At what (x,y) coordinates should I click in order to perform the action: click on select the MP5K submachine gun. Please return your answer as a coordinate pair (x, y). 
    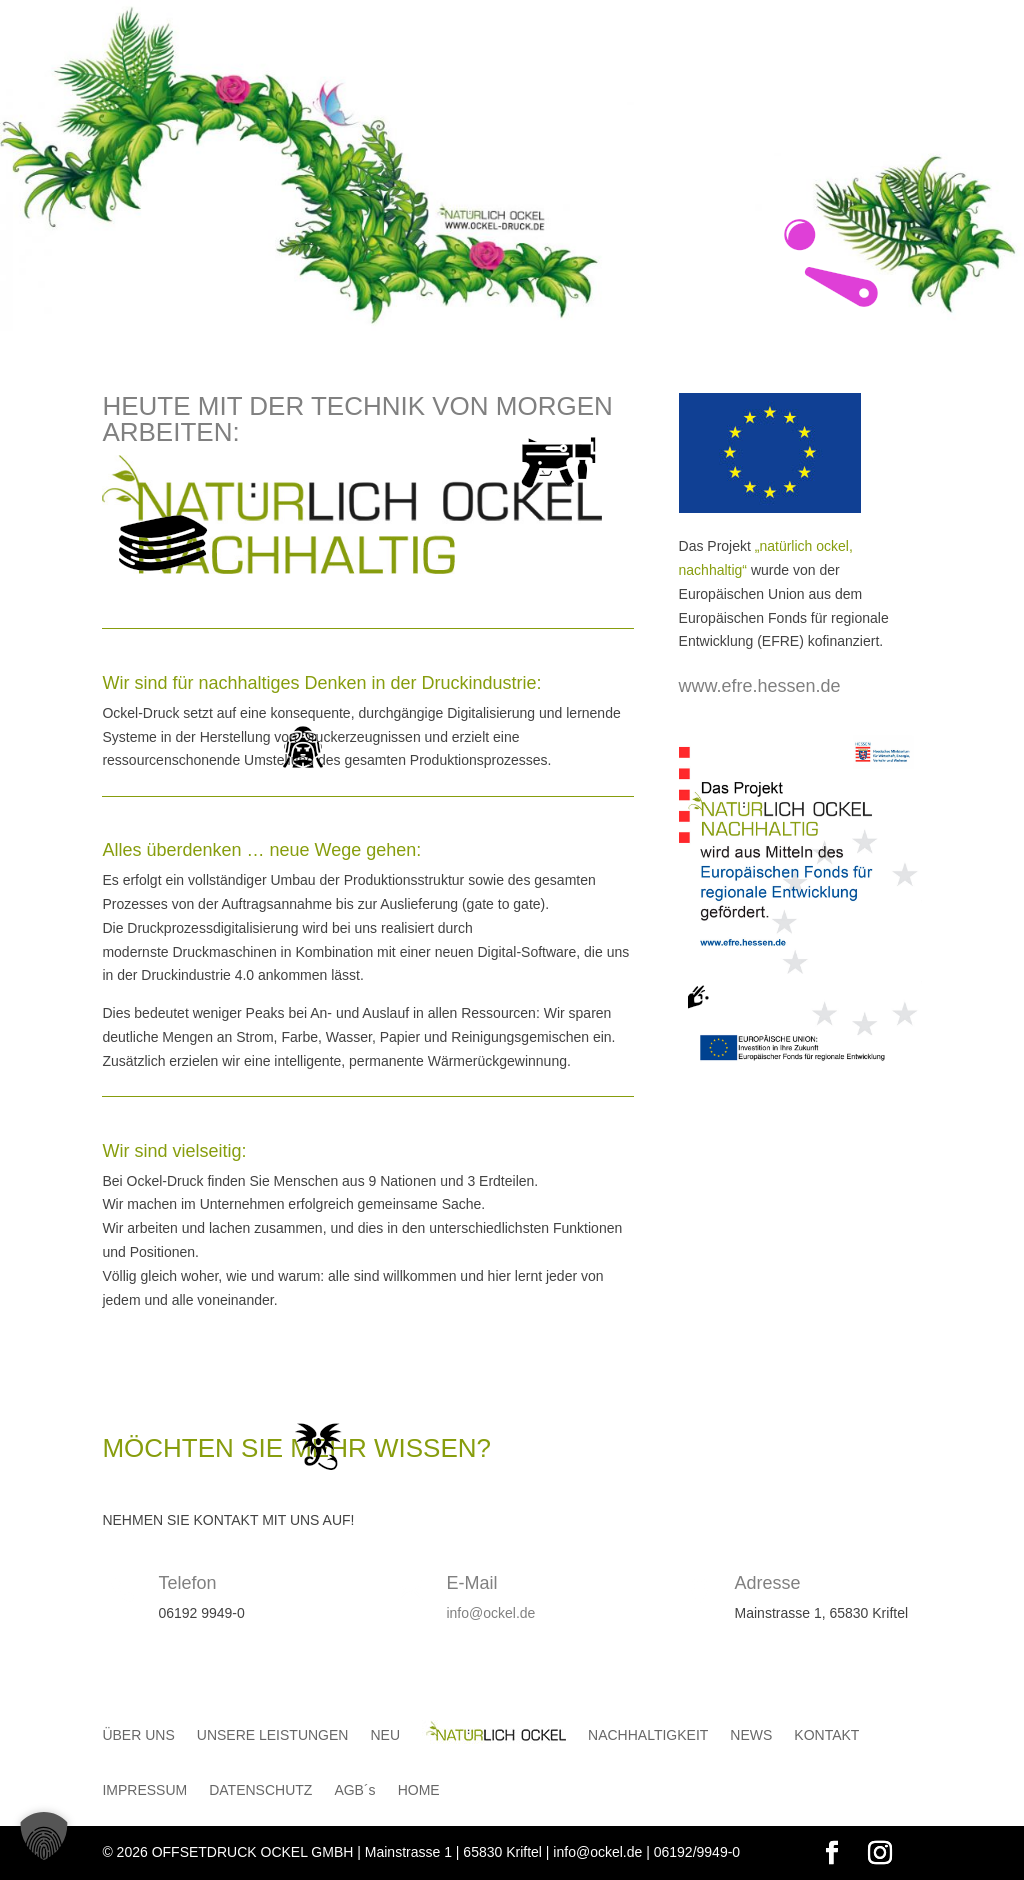
    Looking at the image, I should click on (558, 462).